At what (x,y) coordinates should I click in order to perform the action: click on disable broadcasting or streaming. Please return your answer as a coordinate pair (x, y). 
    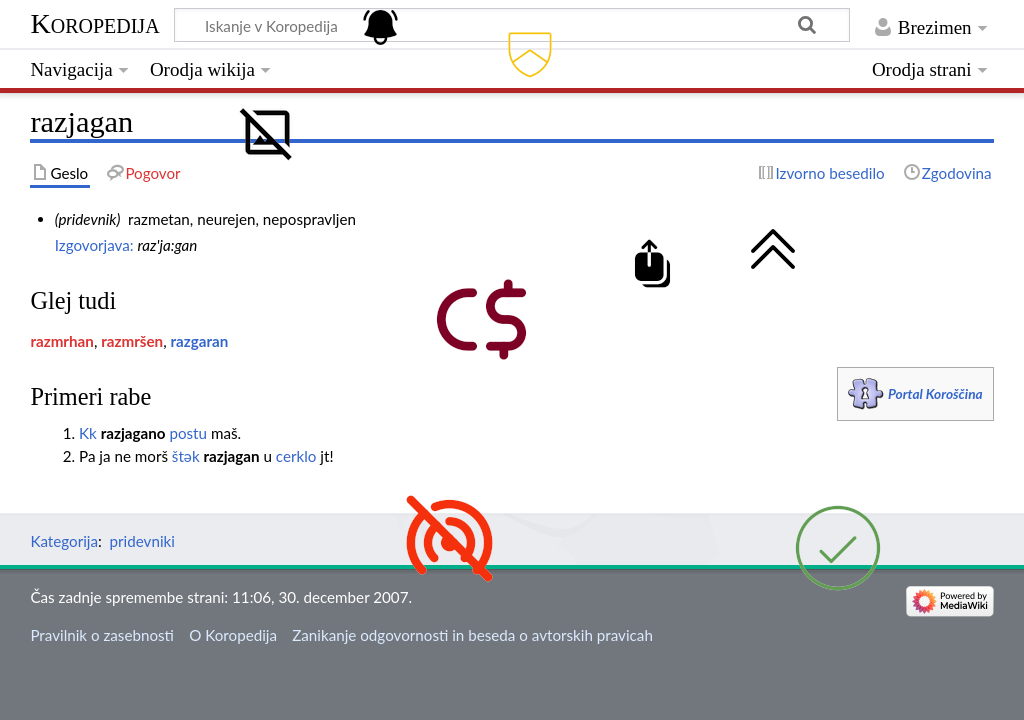
    Looking at the image, I should click on (449, 538).